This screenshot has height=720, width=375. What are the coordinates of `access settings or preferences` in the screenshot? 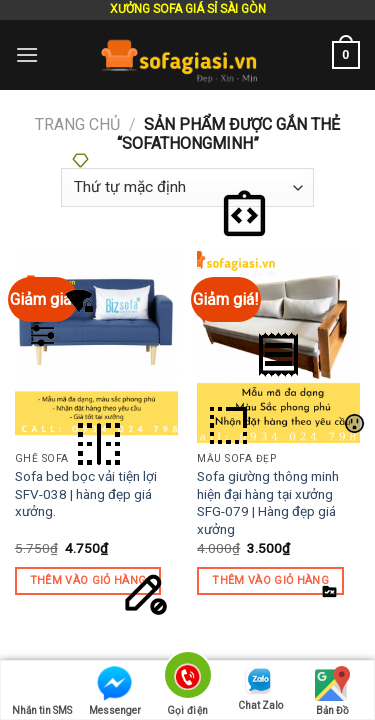 It's located at (42, 335).